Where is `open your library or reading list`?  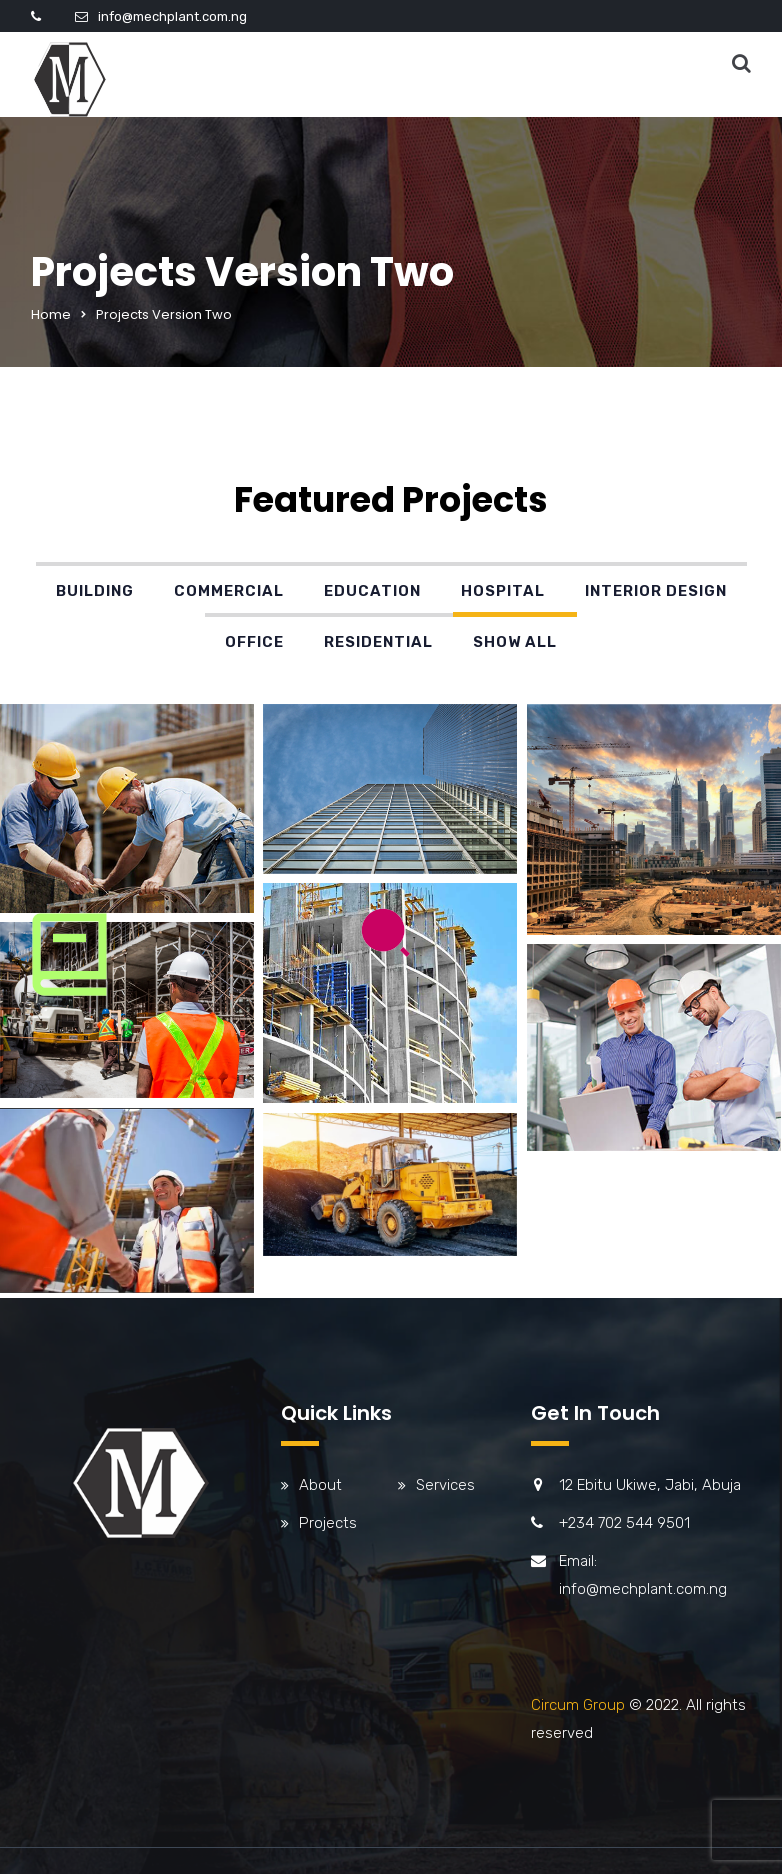 open your library or reading list is located at coordinates (69, 954).